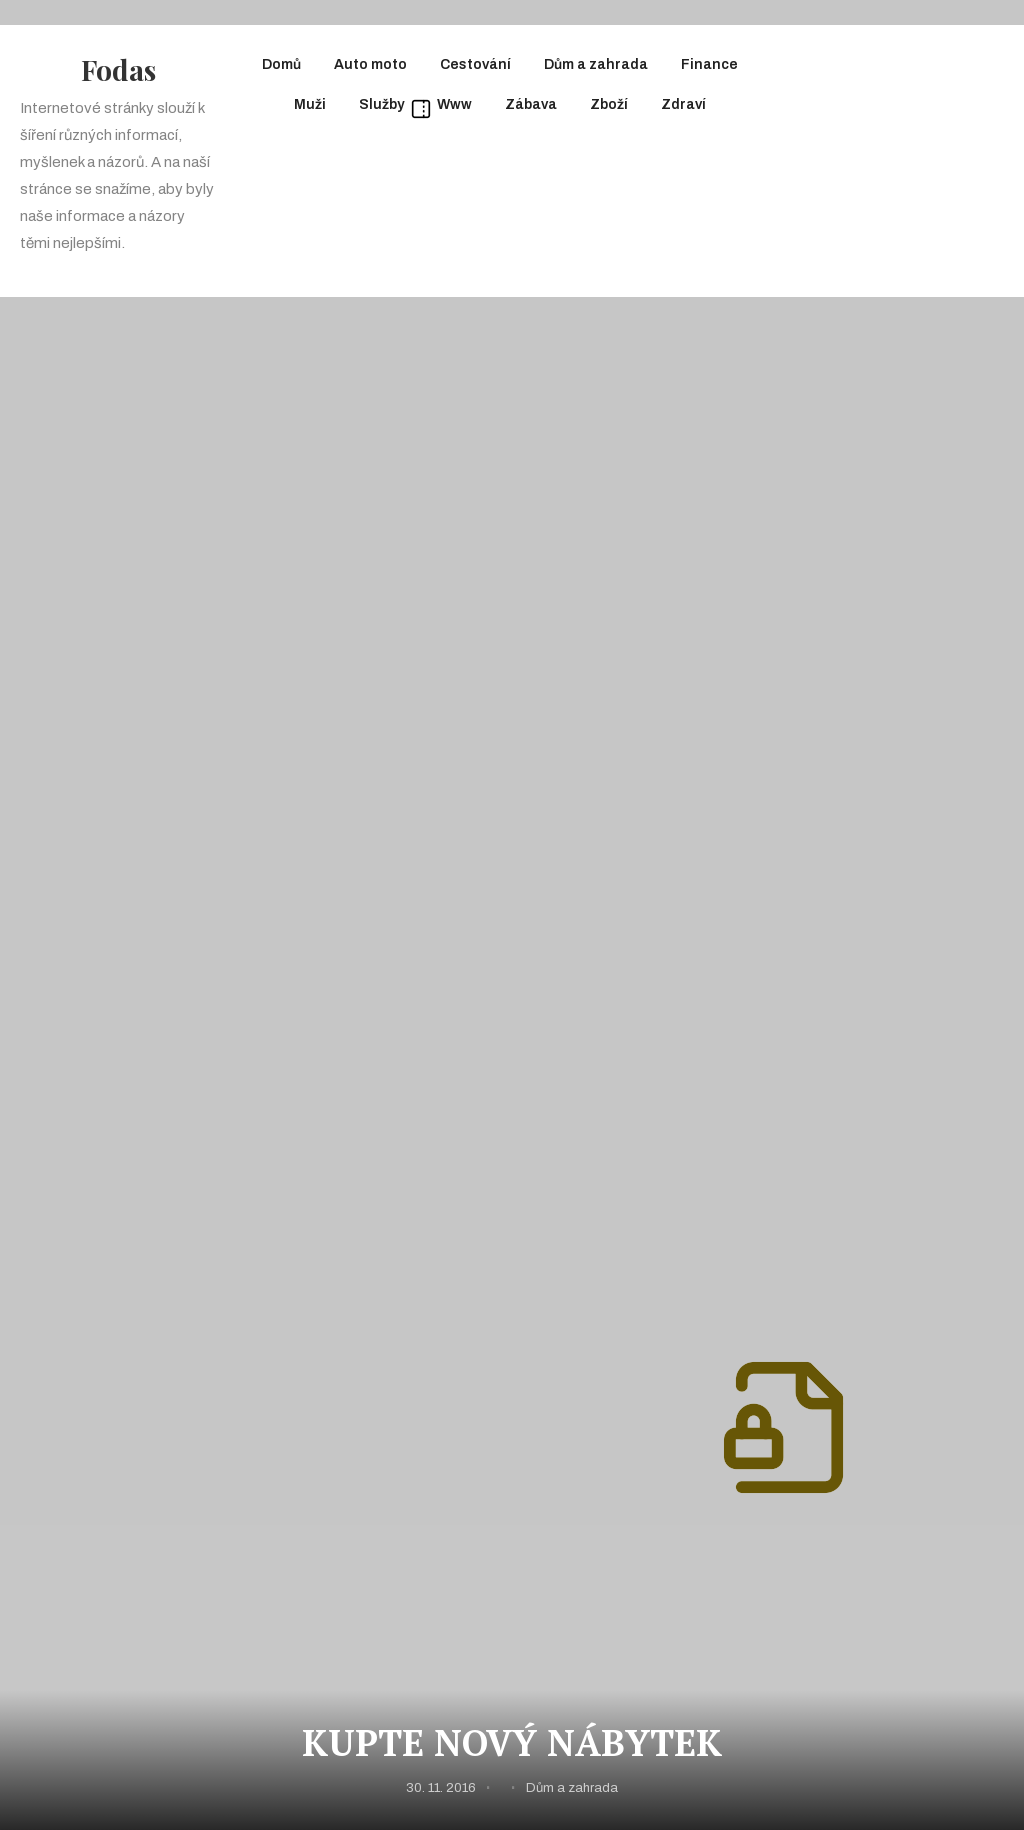 Image resolution: width=1024 pixels, height=1830 pixels. What do you see at coordinates (421, 109) in the screenshot?
I see `toggle optional right sidebar panel` at bounding box center [421, 109].